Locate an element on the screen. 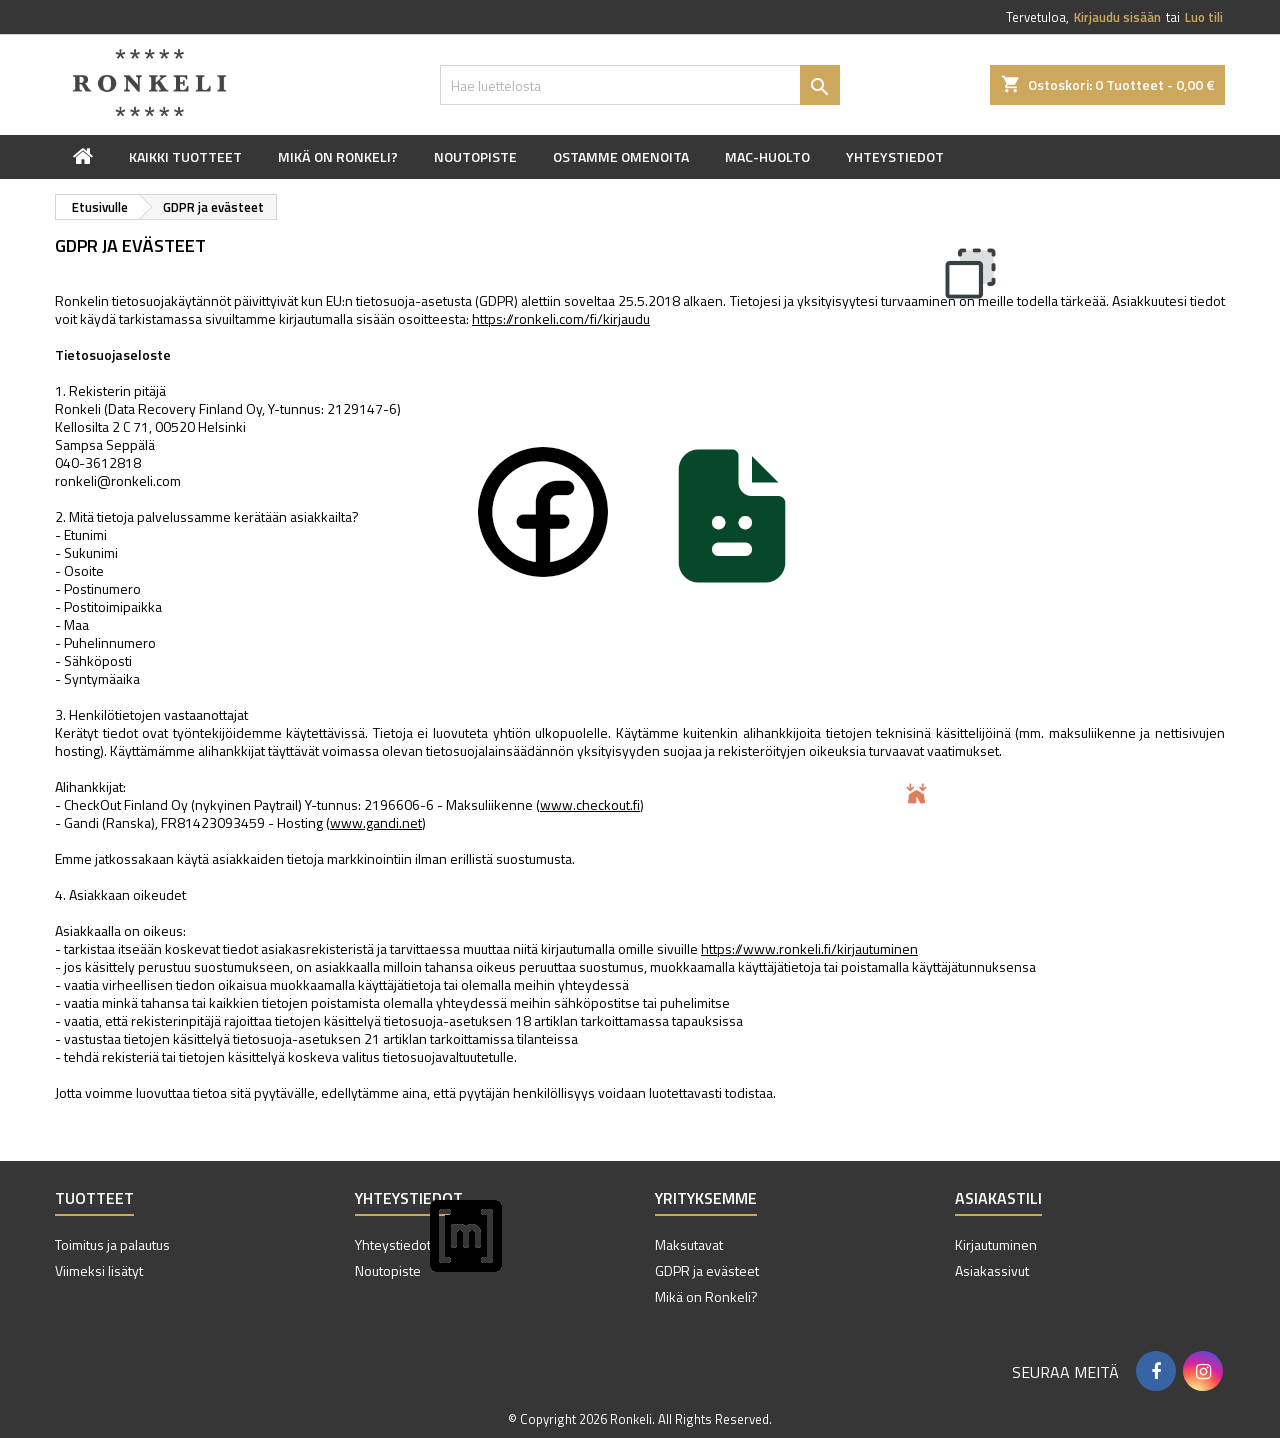 This screenshot has width=1280, height=1438. file with neutral or pending status is located at coordinates (732, 516).